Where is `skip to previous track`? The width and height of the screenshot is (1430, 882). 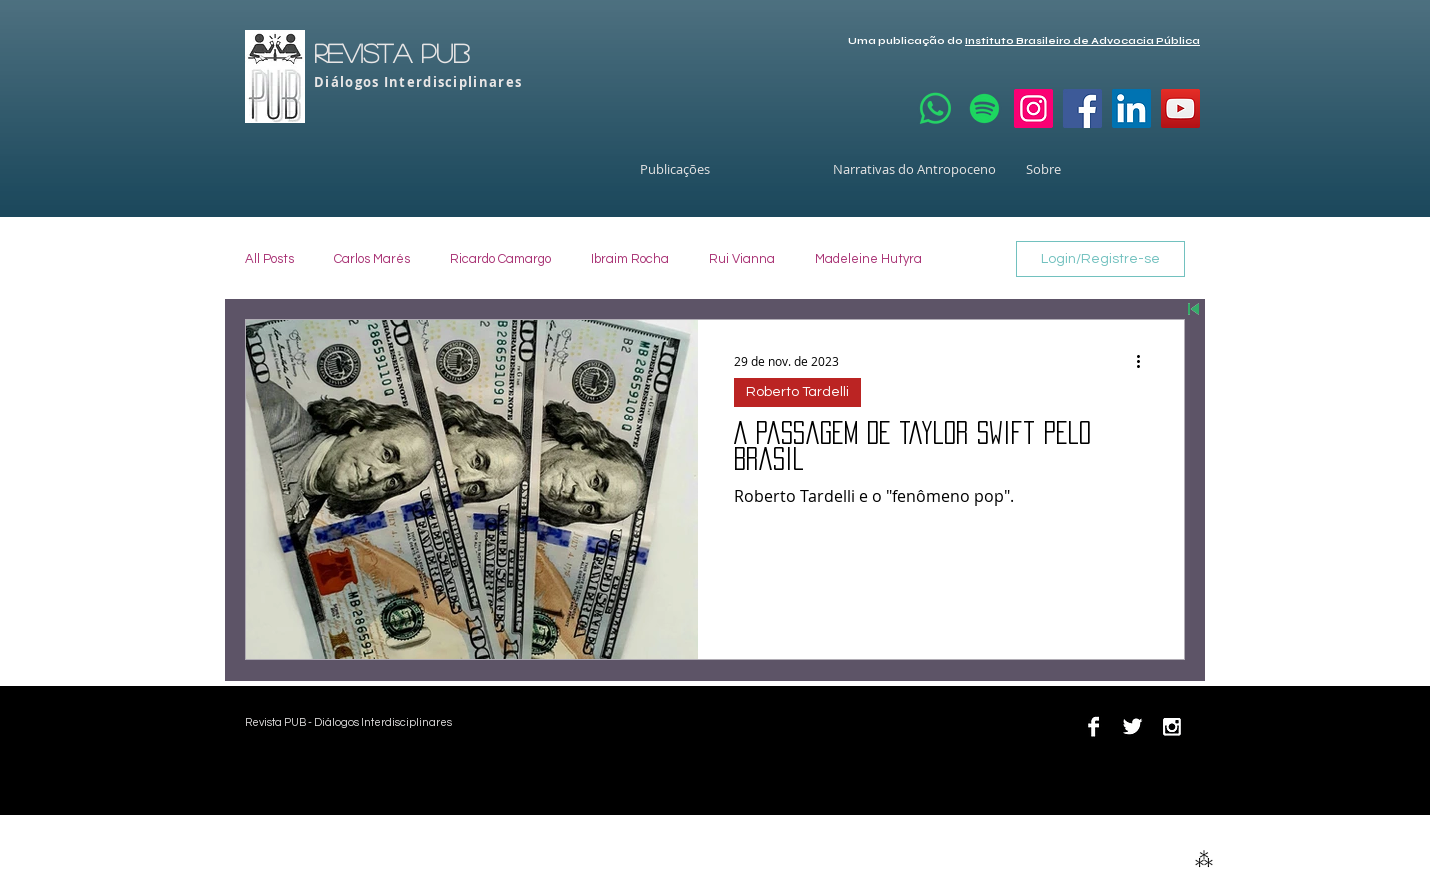 skip to previous track is located at coordinates (1194, 309).